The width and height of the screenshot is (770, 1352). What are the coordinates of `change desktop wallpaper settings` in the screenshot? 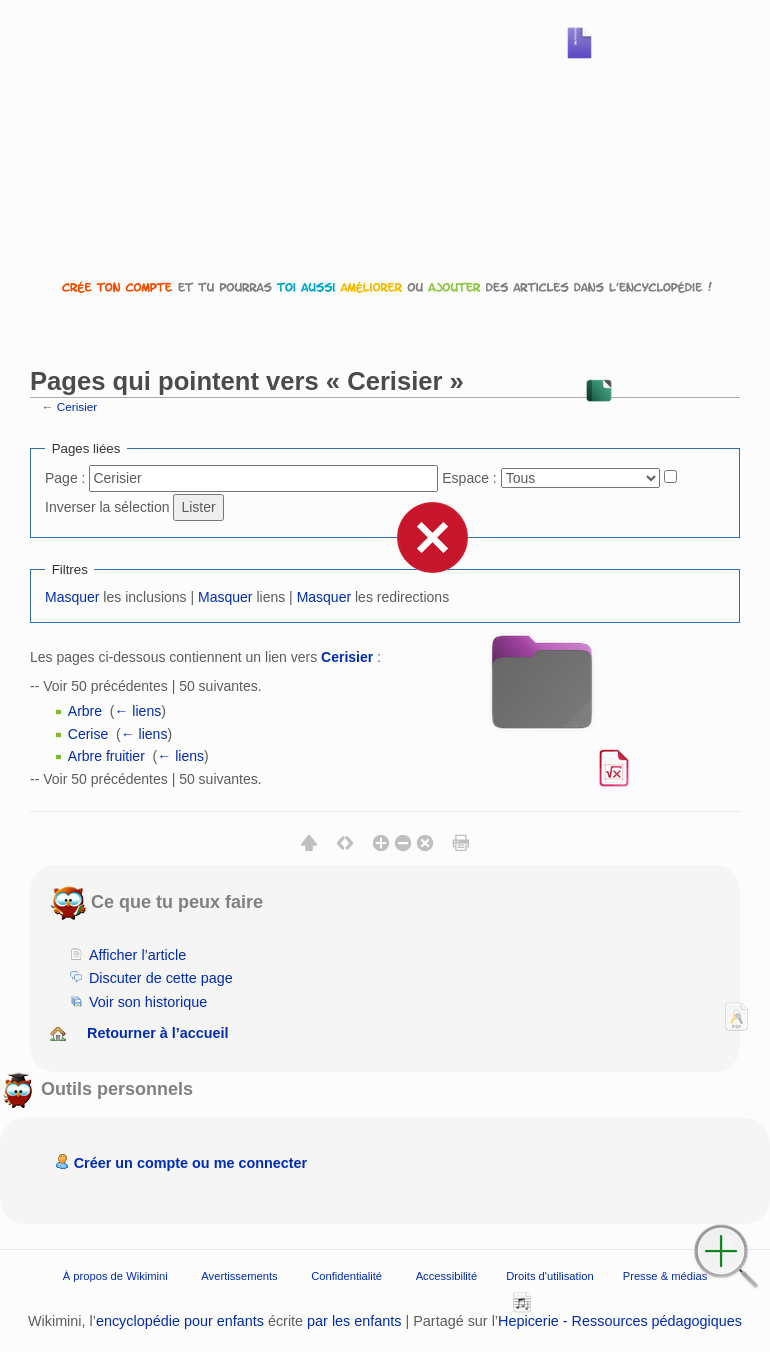 It's located at (599, 390).